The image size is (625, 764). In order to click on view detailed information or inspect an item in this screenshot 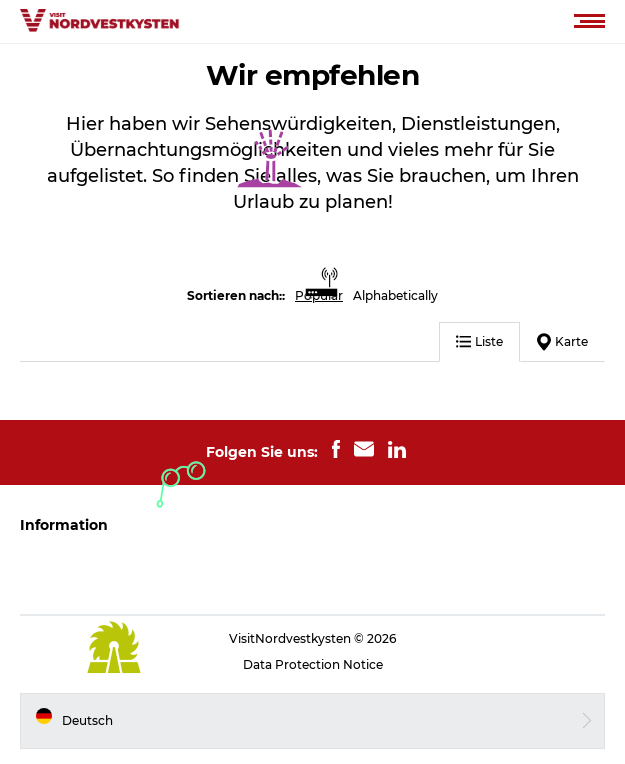, I will do `click(180, 484)`.